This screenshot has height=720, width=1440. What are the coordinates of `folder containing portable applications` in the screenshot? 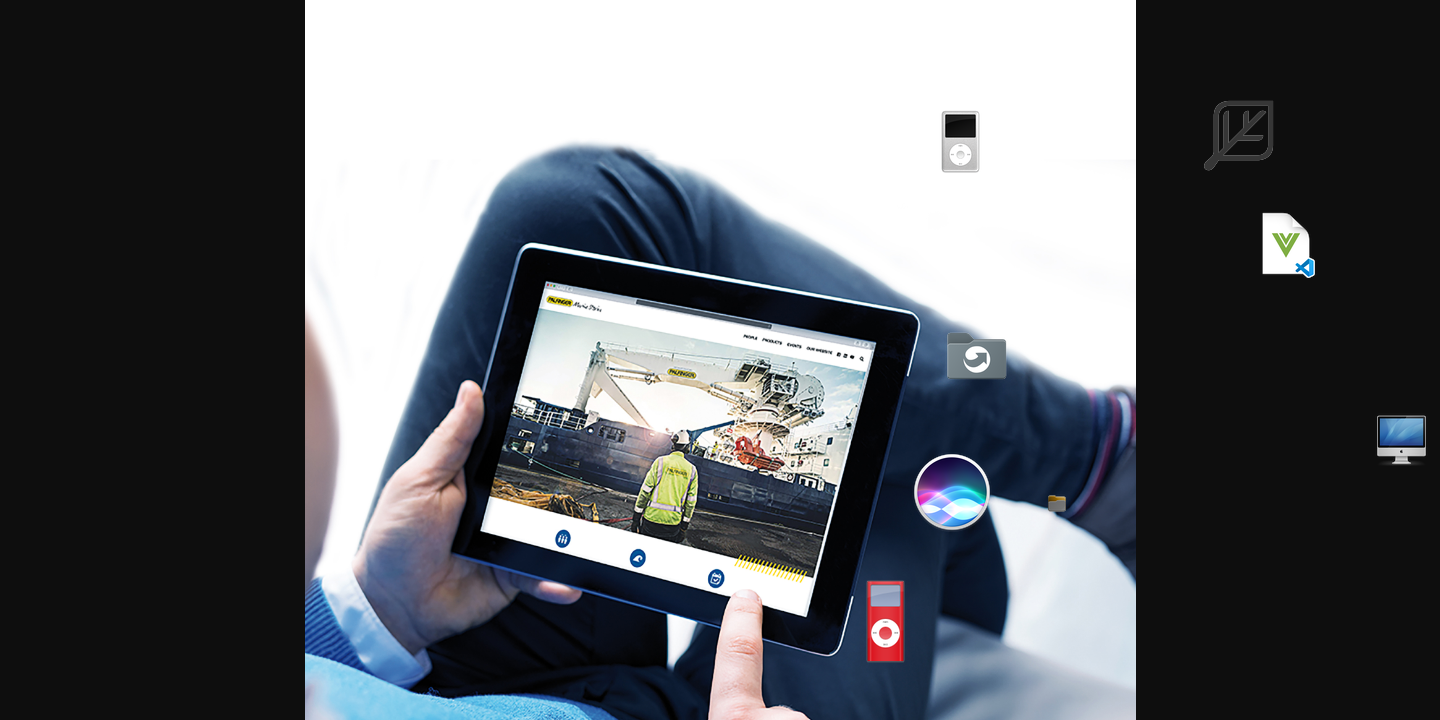 It's located at (976, 357).